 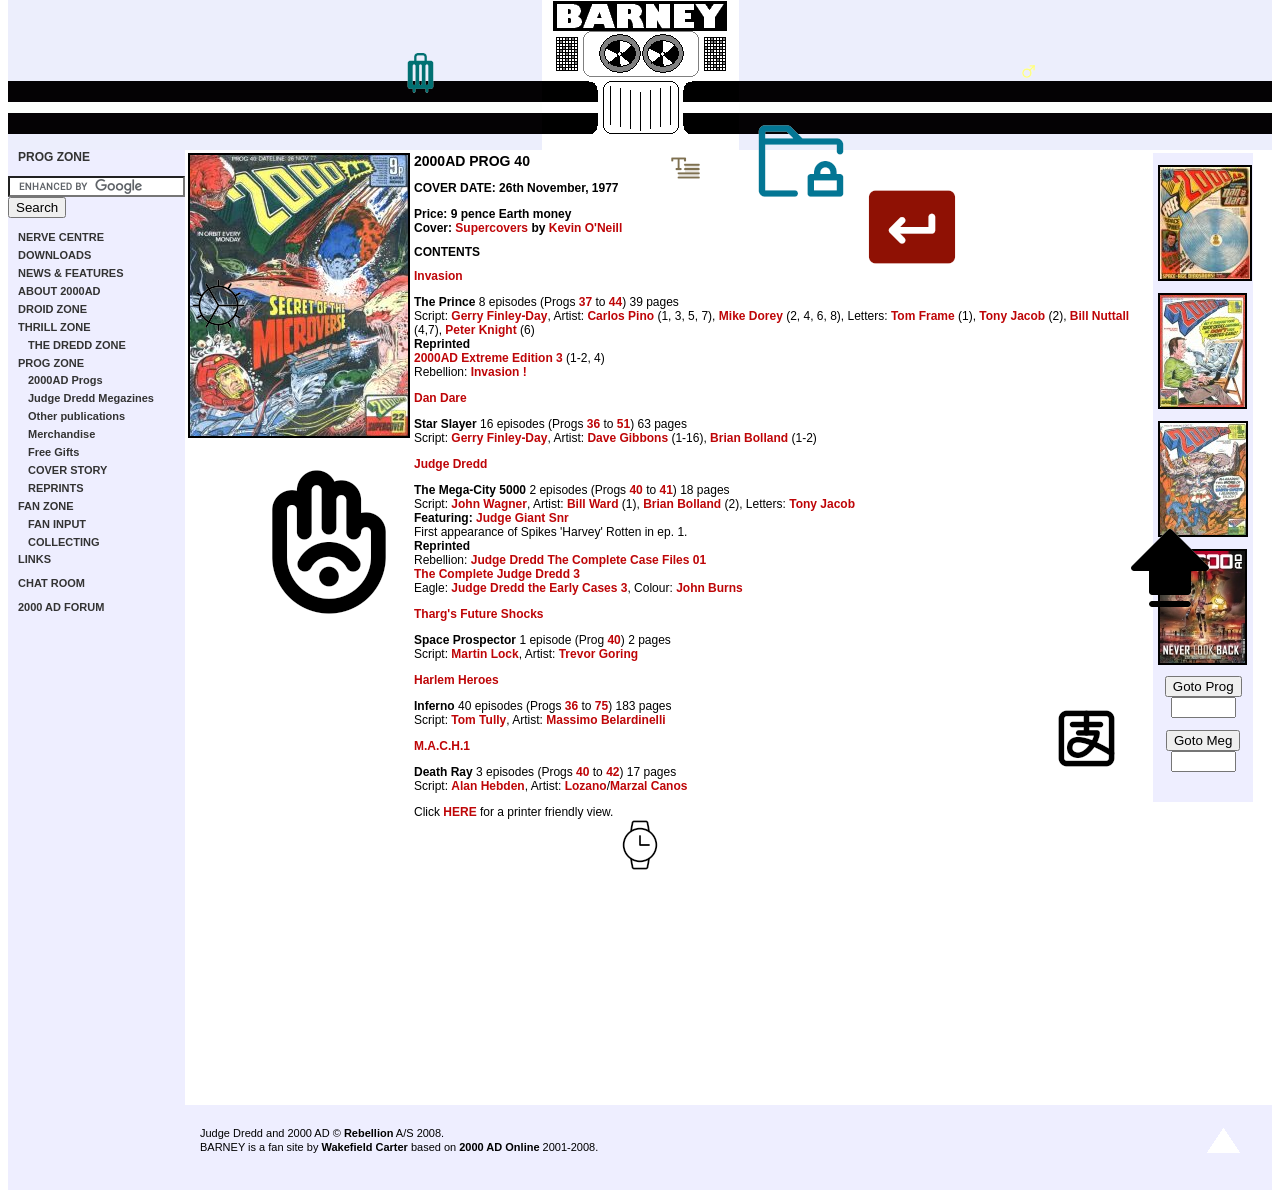 What do you see at coordinates (218, 305) in the screenshot?
I see `access settings or preferences` at bounding box center [218, 305].